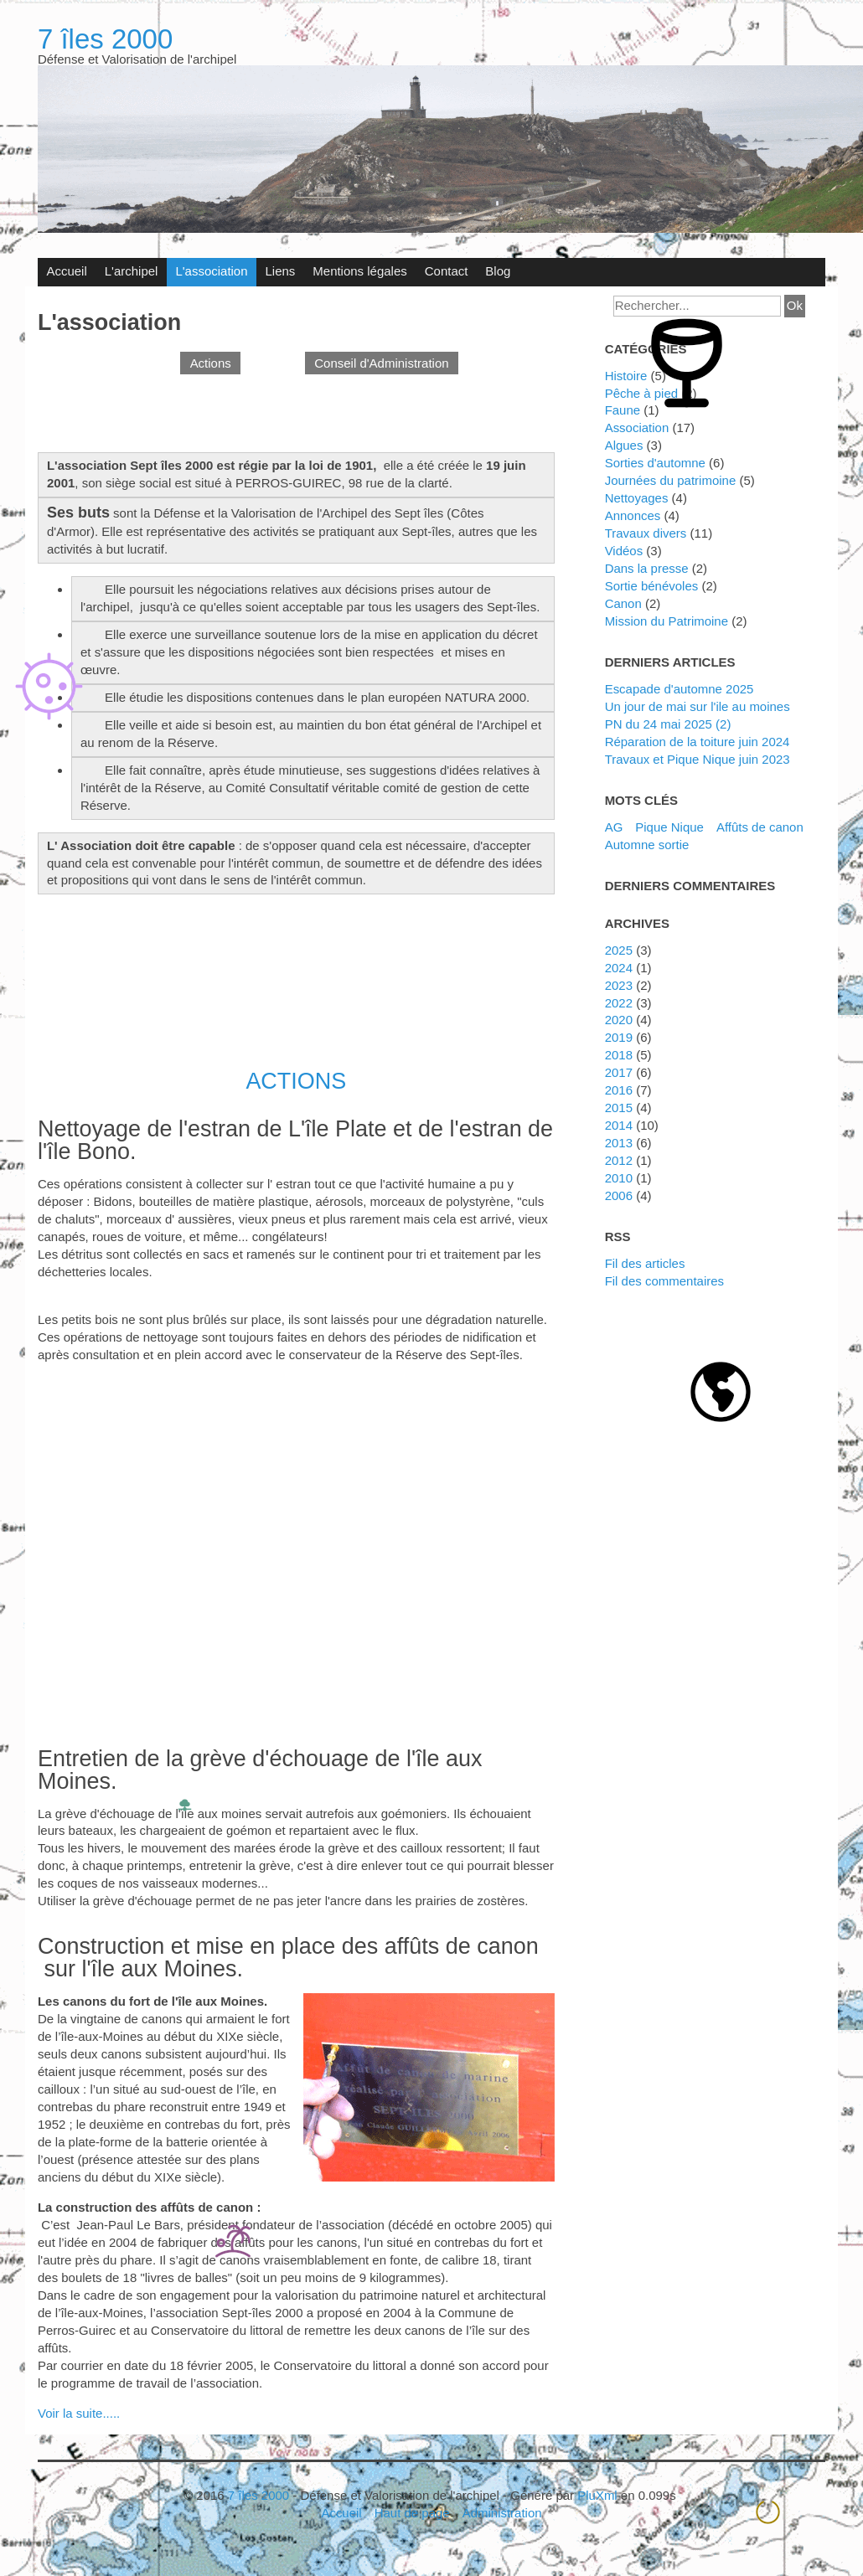 Image resolution: width=863 pixels, height=2576 pixels. What do you see at coordinates (233, 2241) in the screenshot?
I see `view vacation or travel destinations` at bounding box center [233, 2241].